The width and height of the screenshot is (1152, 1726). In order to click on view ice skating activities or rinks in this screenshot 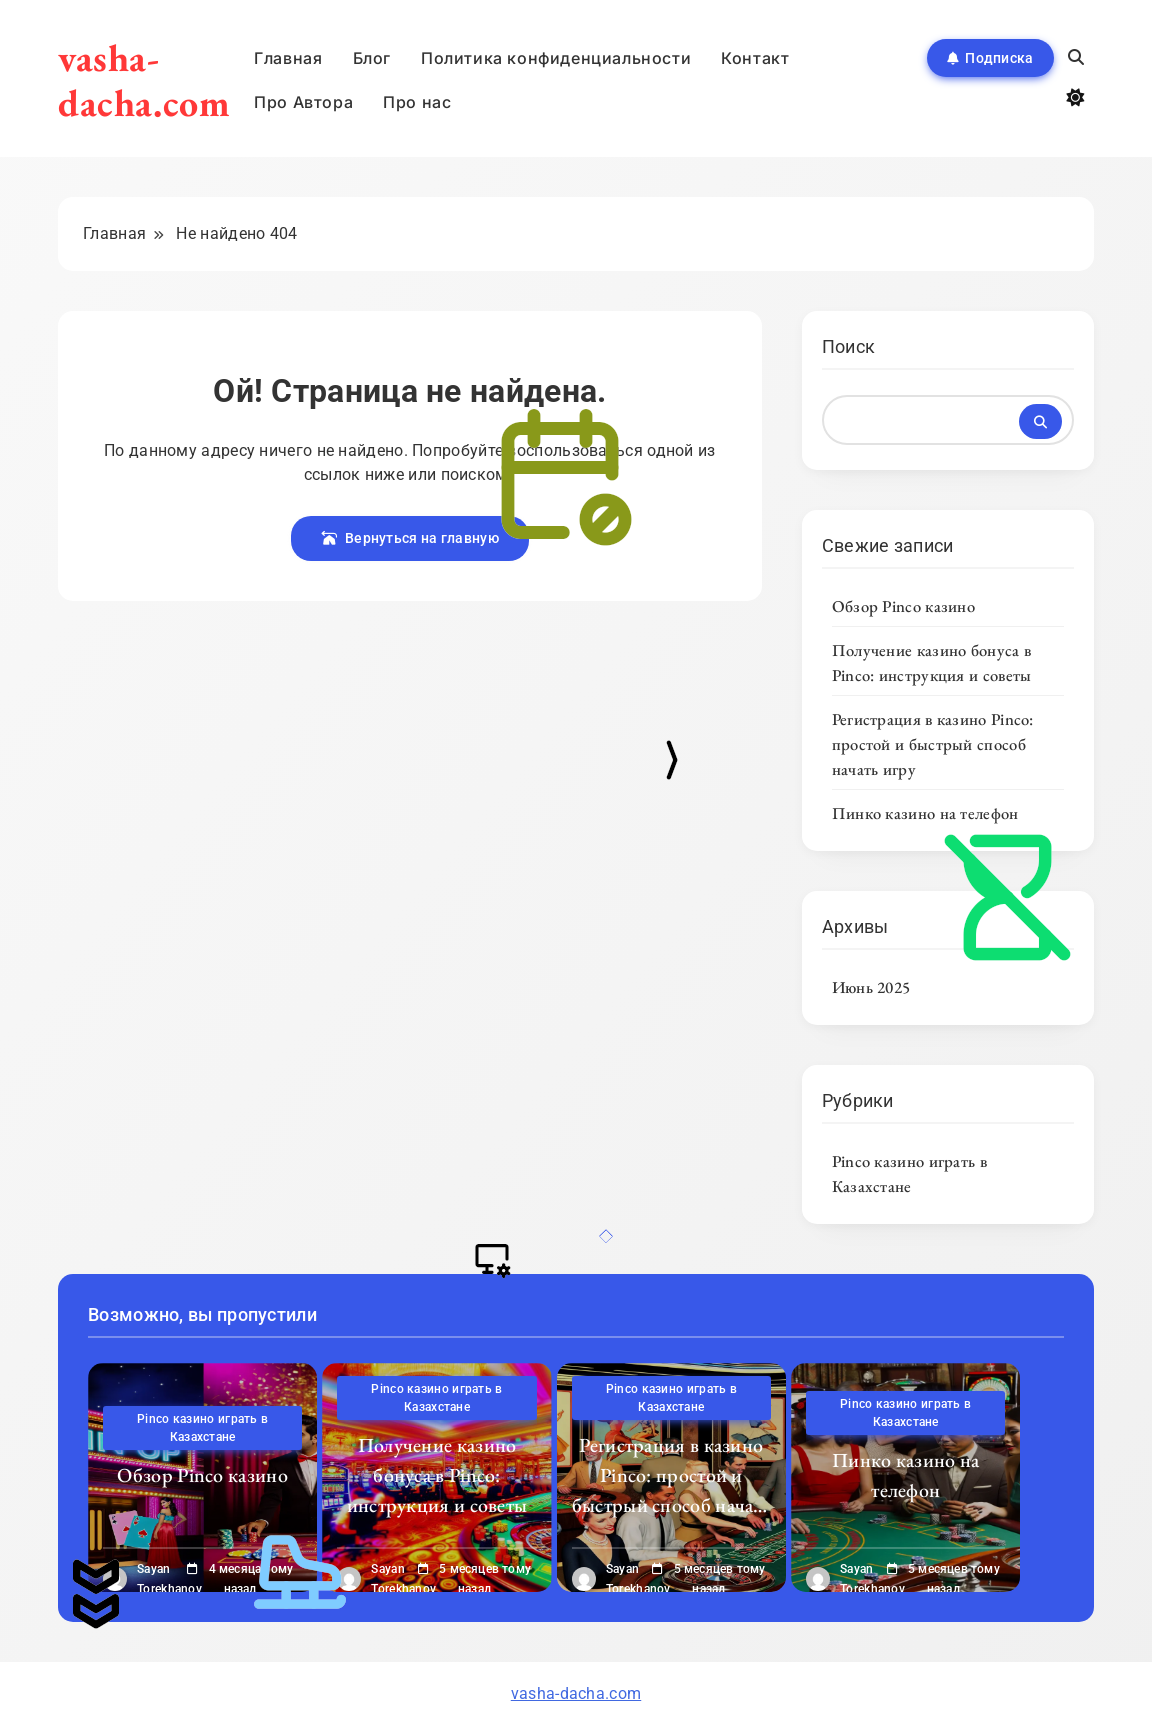, I will do `click(300, 1572)`.